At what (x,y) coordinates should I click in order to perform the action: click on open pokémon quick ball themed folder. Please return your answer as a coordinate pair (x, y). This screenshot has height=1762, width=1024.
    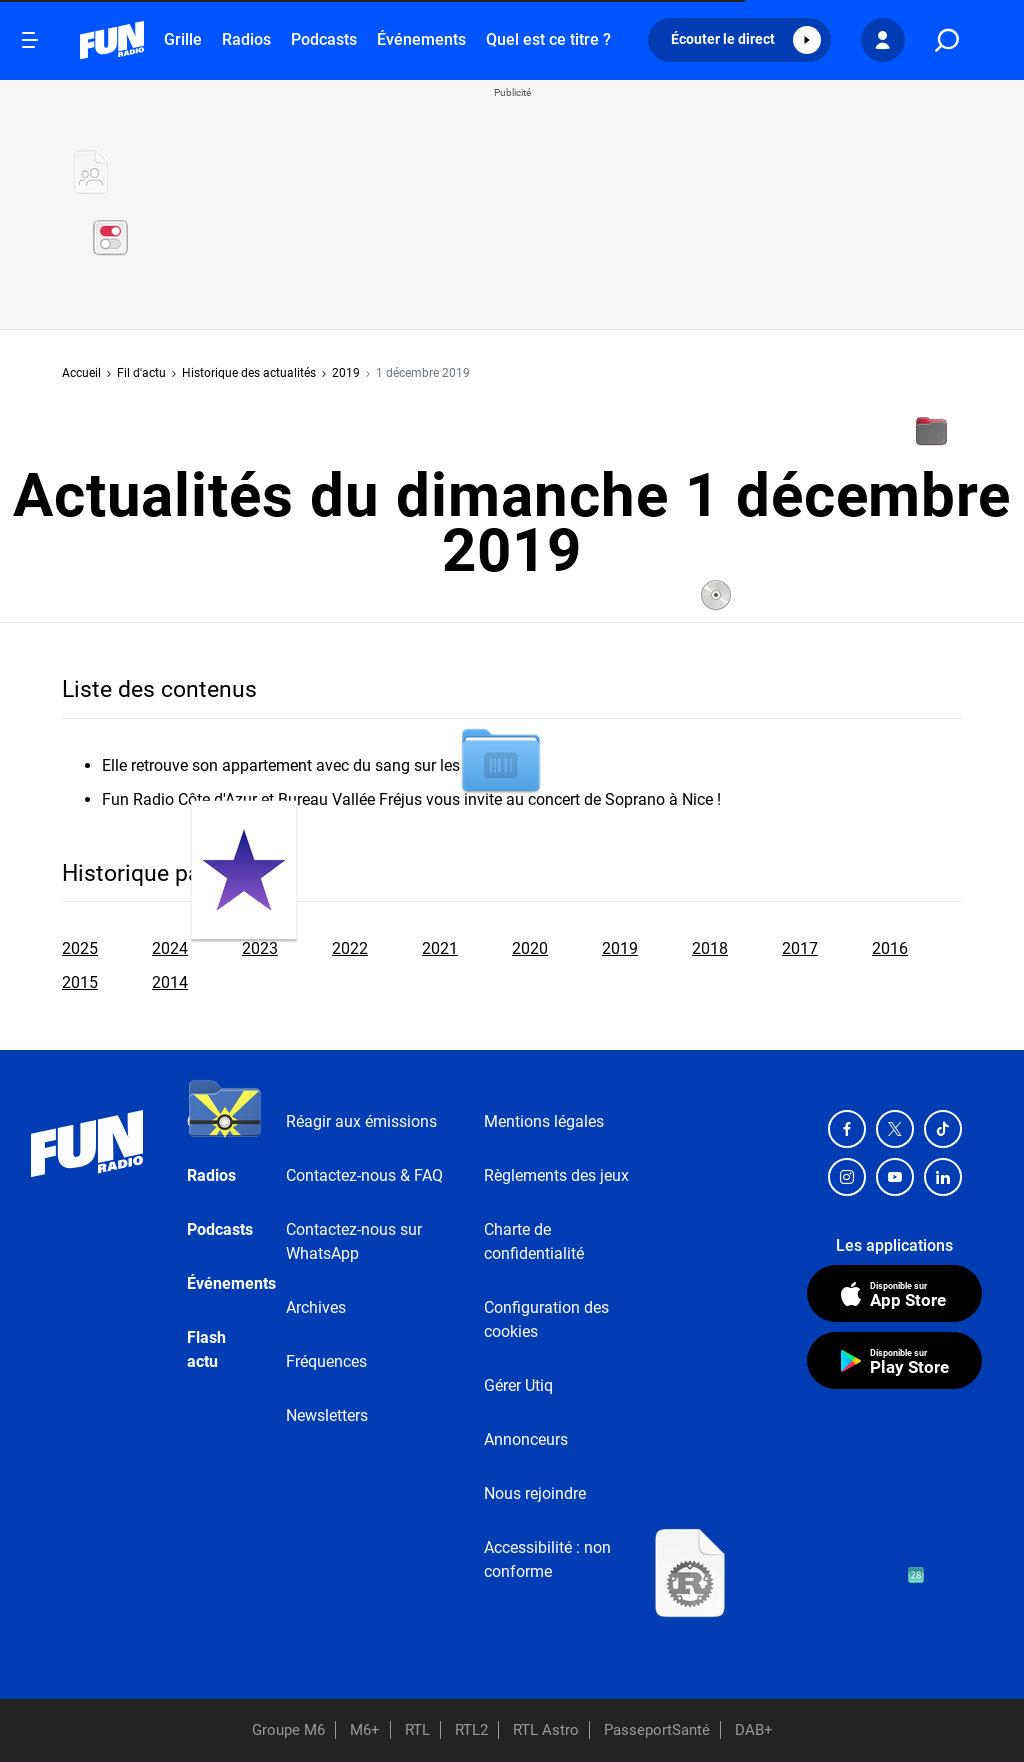
    Looking at the image, I should click on (224, 1110).